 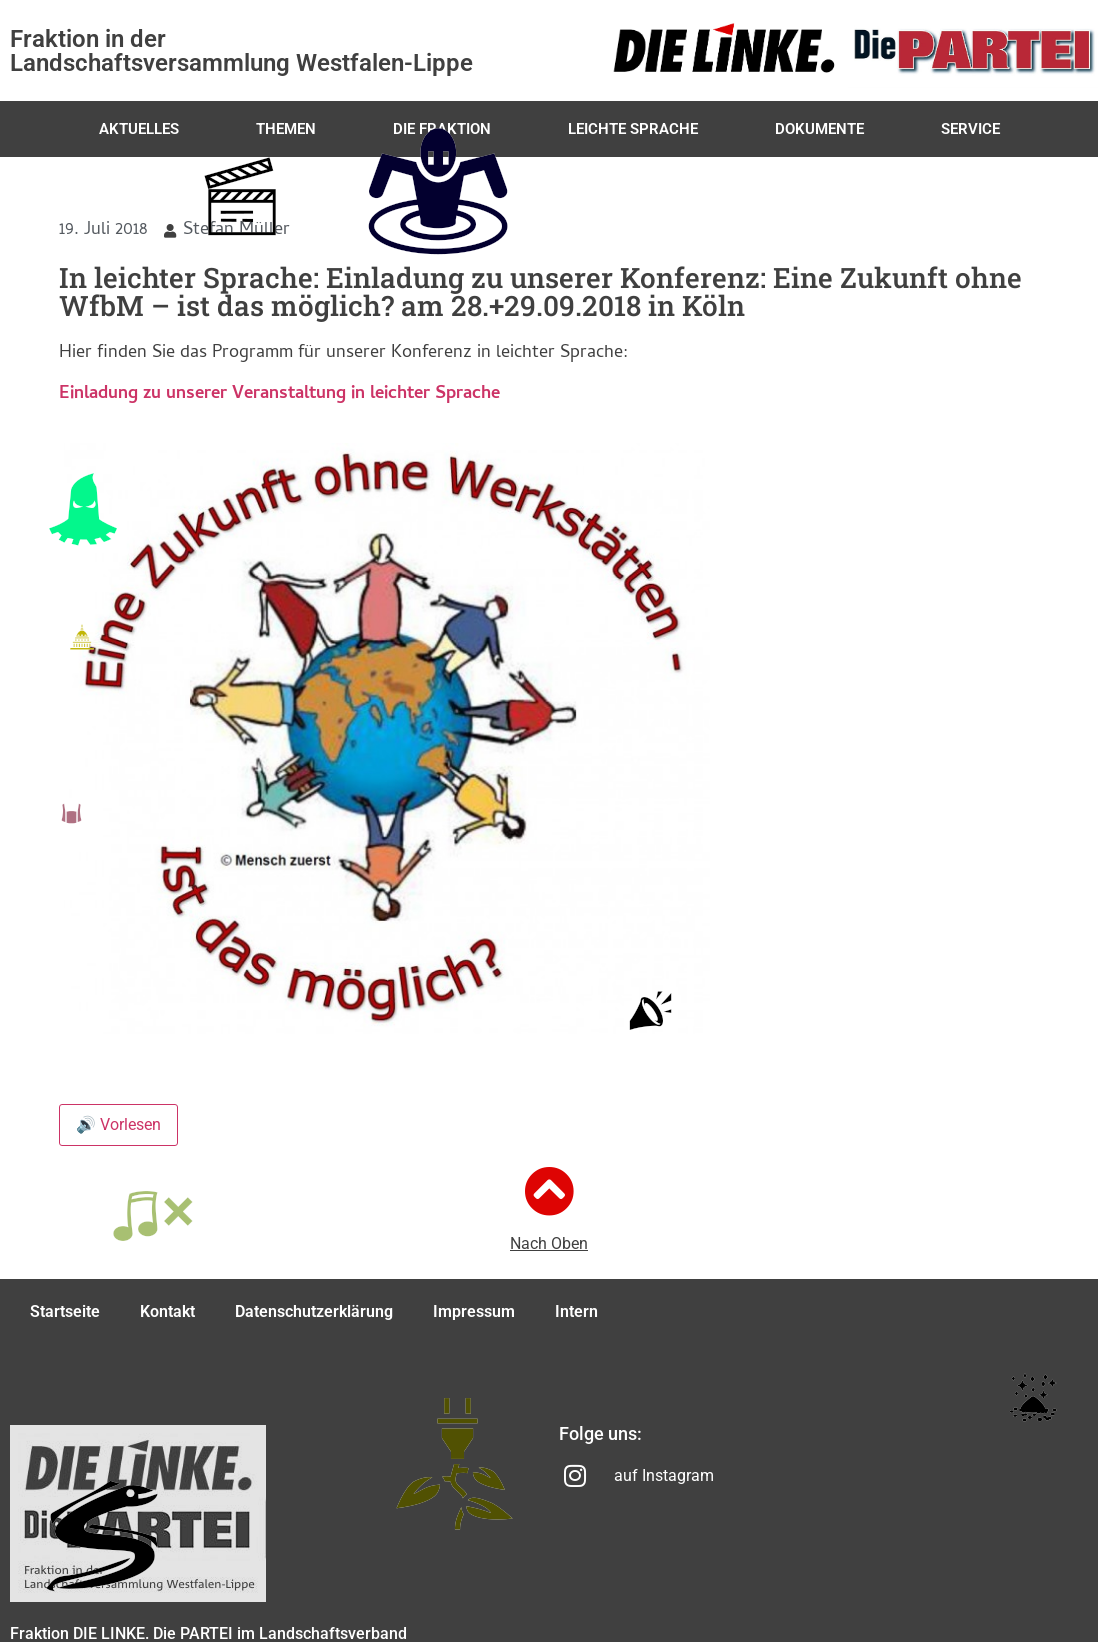 What do you see at coordinates (71, 813) in the screenshot?
I see `enter the arena or battle mode` at bounding box center [71, 813].